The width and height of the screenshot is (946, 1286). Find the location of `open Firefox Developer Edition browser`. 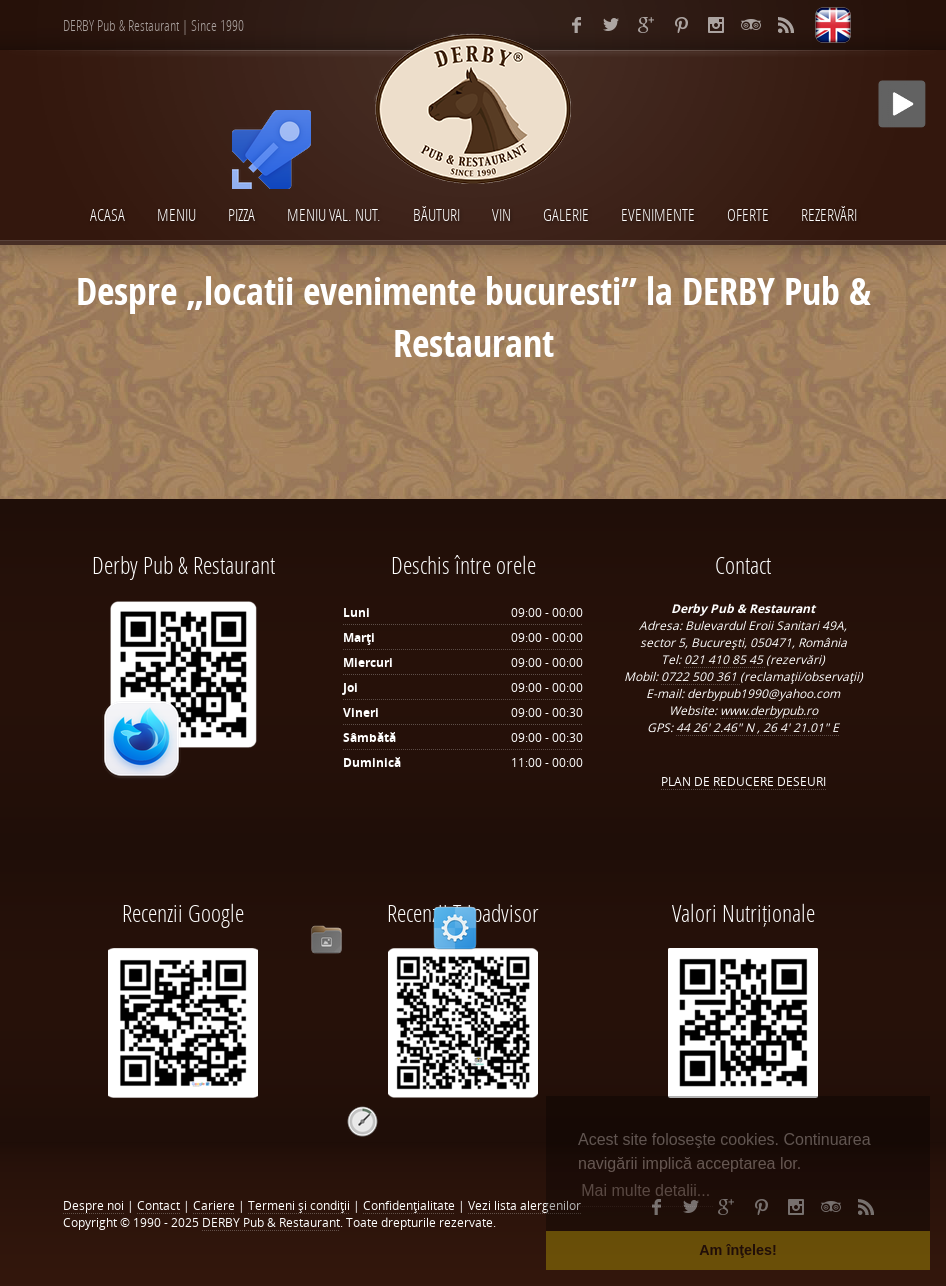

open Firefox Developer Edition browser is located at coordinates (141, 738).